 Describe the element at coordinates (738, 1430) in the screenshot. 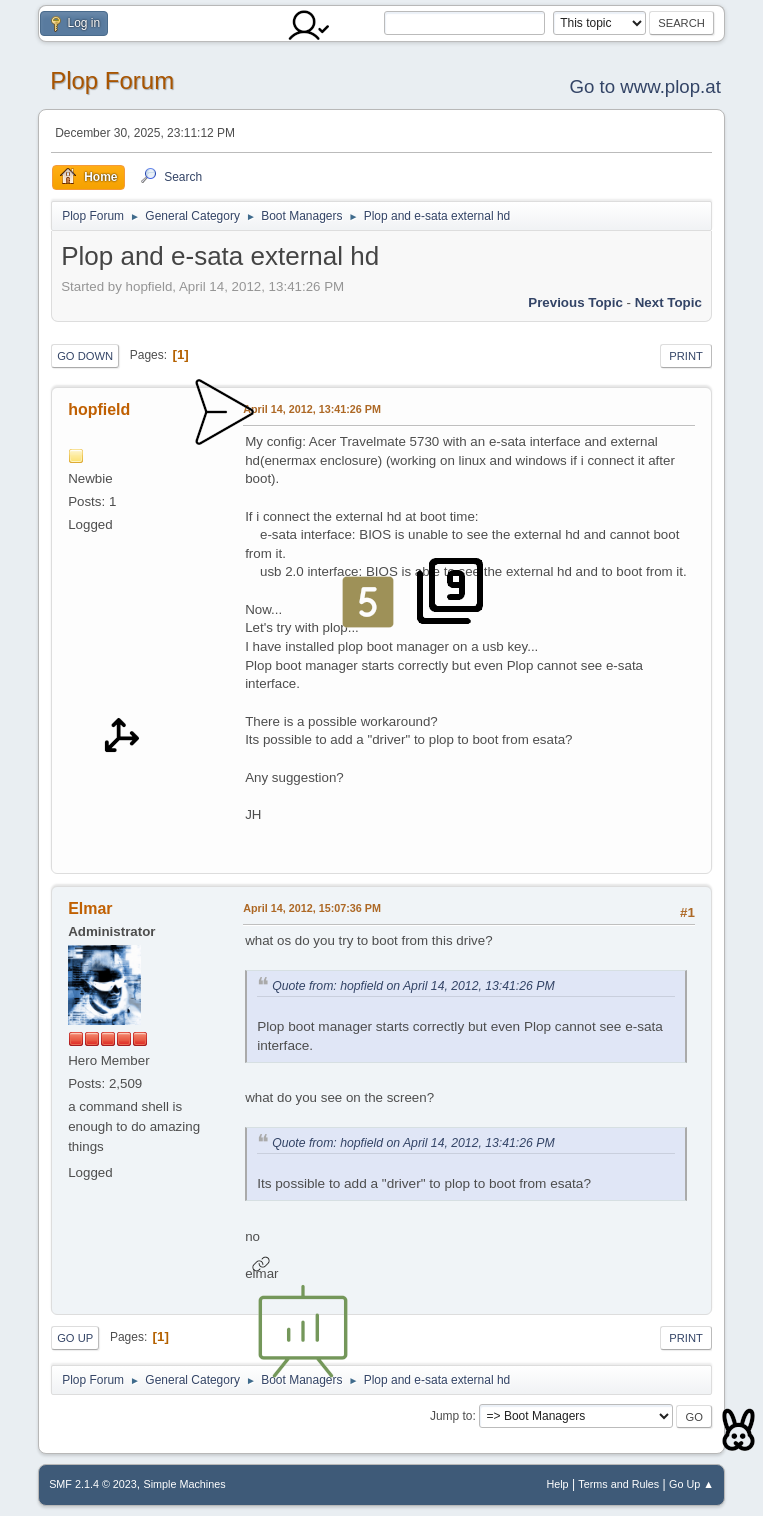

I see `access pet or animal-related features` at that location.